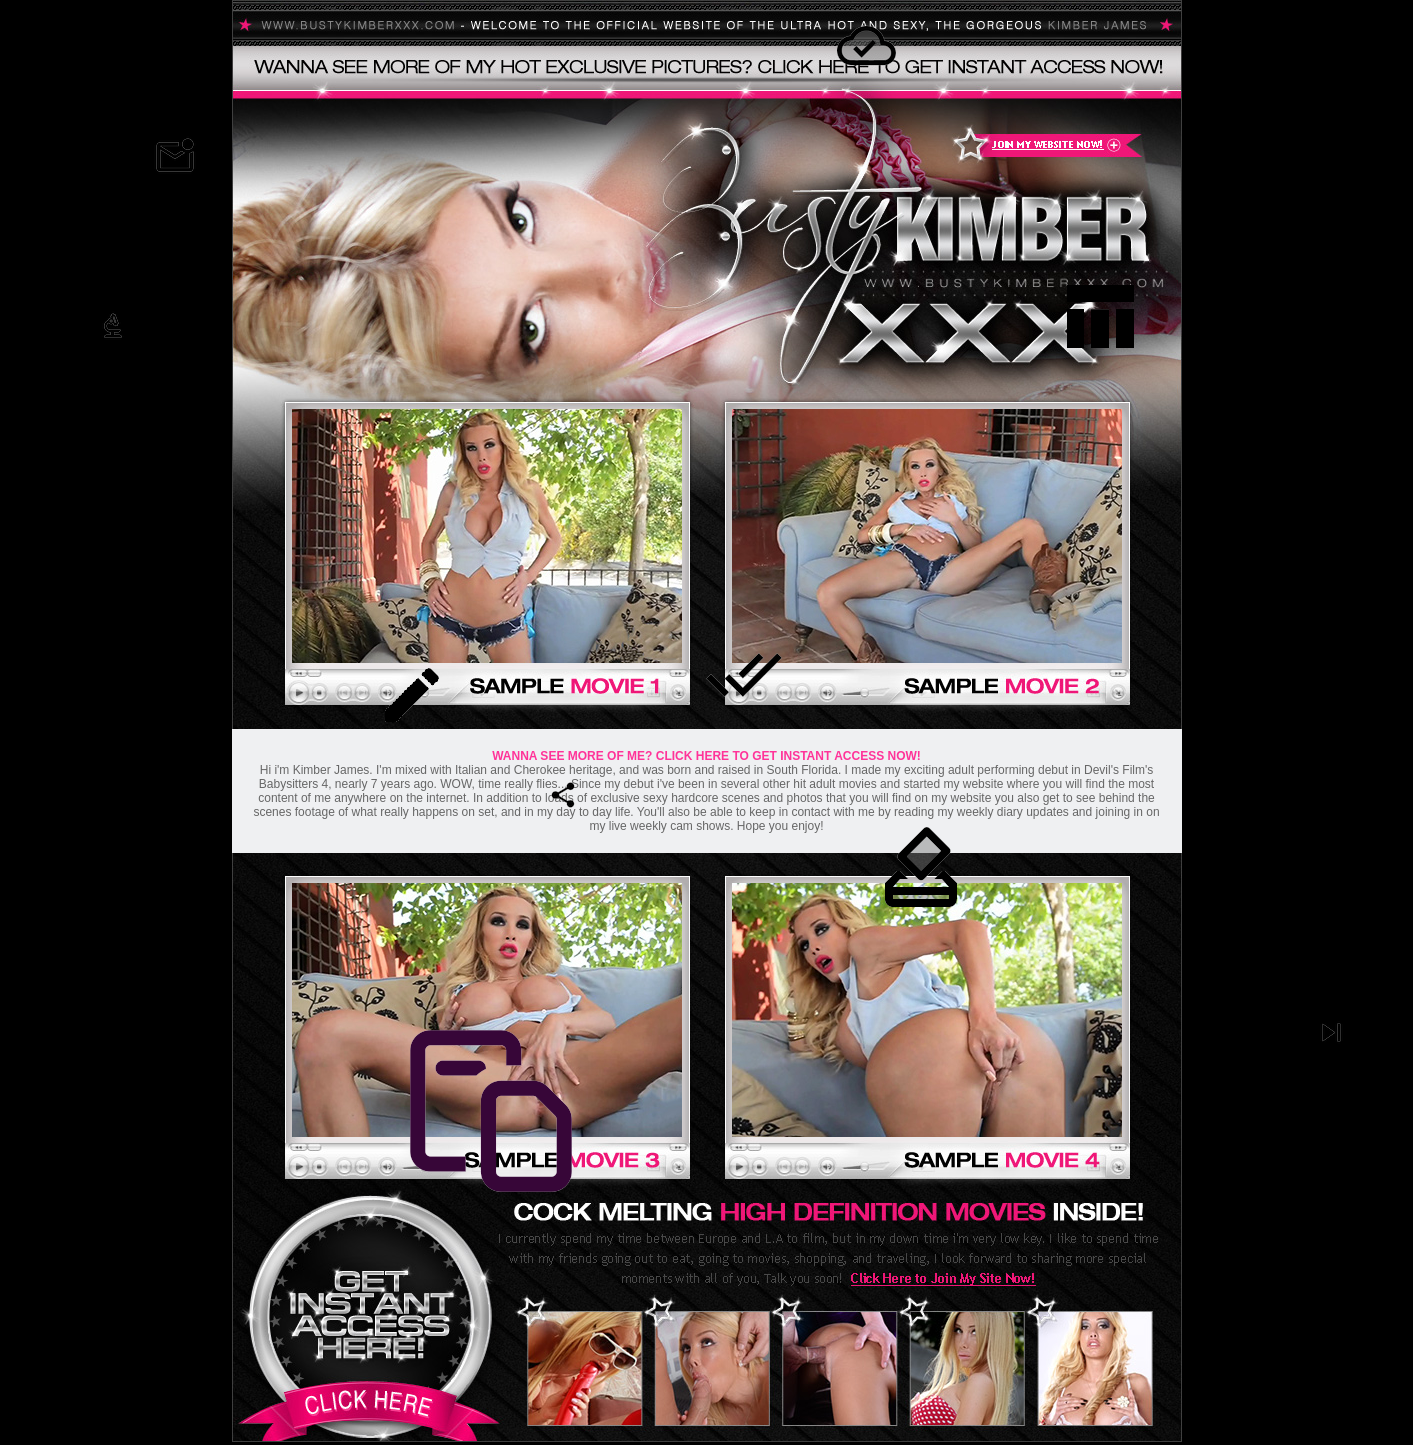 Image resolution: width=1413 pixels, height=1445 pixels. I want to click on skip to the next track or media item, so click(1331, 1032).